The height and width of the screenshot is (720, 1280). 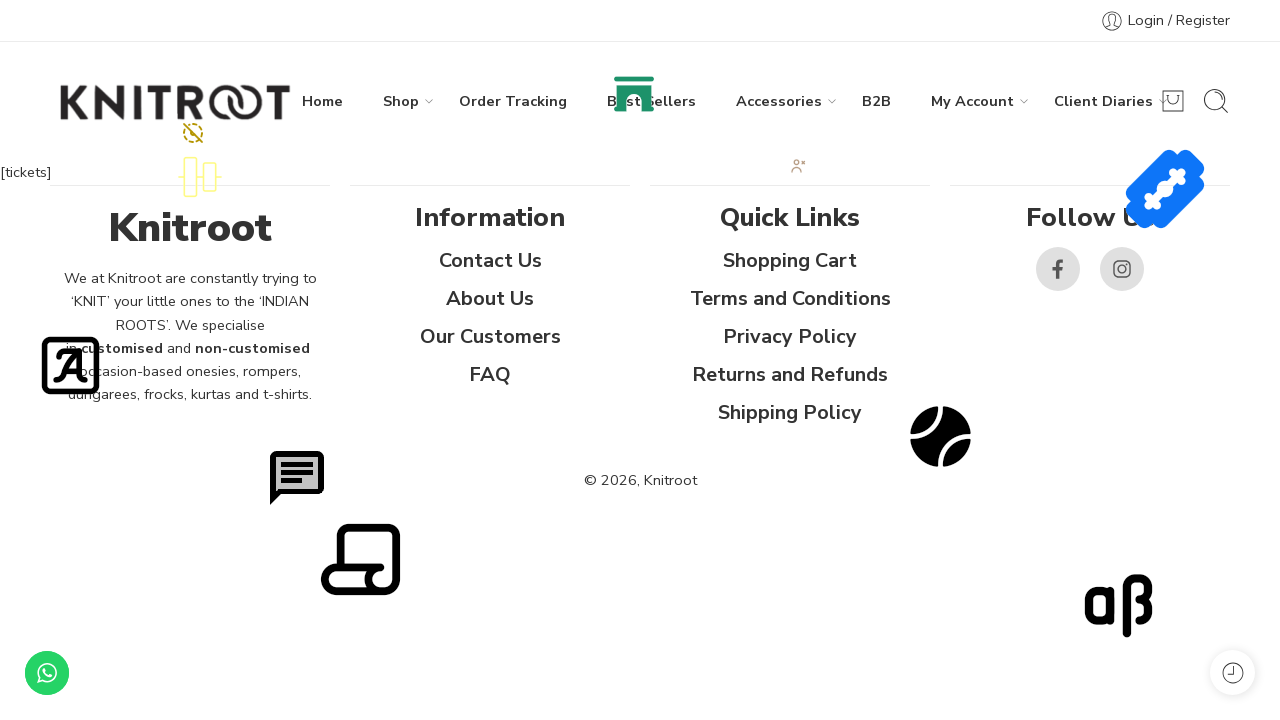 What do you see at coordinates (798, 166) in the screenshot?
I see `remove a contact or user` at bounding box center [798, 166].